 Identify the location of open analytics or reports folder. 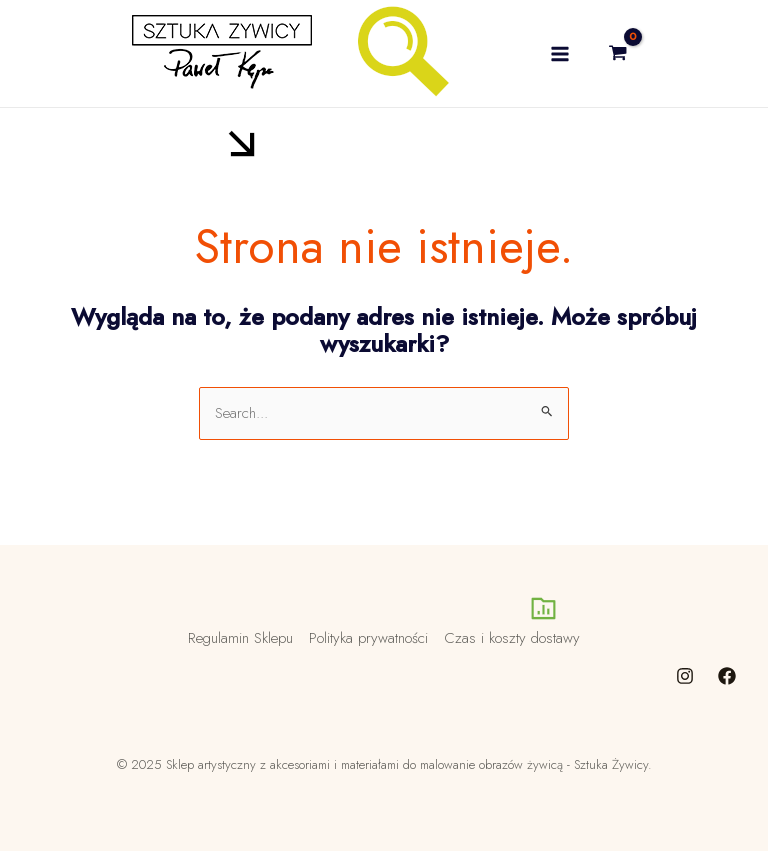
(543, 608).